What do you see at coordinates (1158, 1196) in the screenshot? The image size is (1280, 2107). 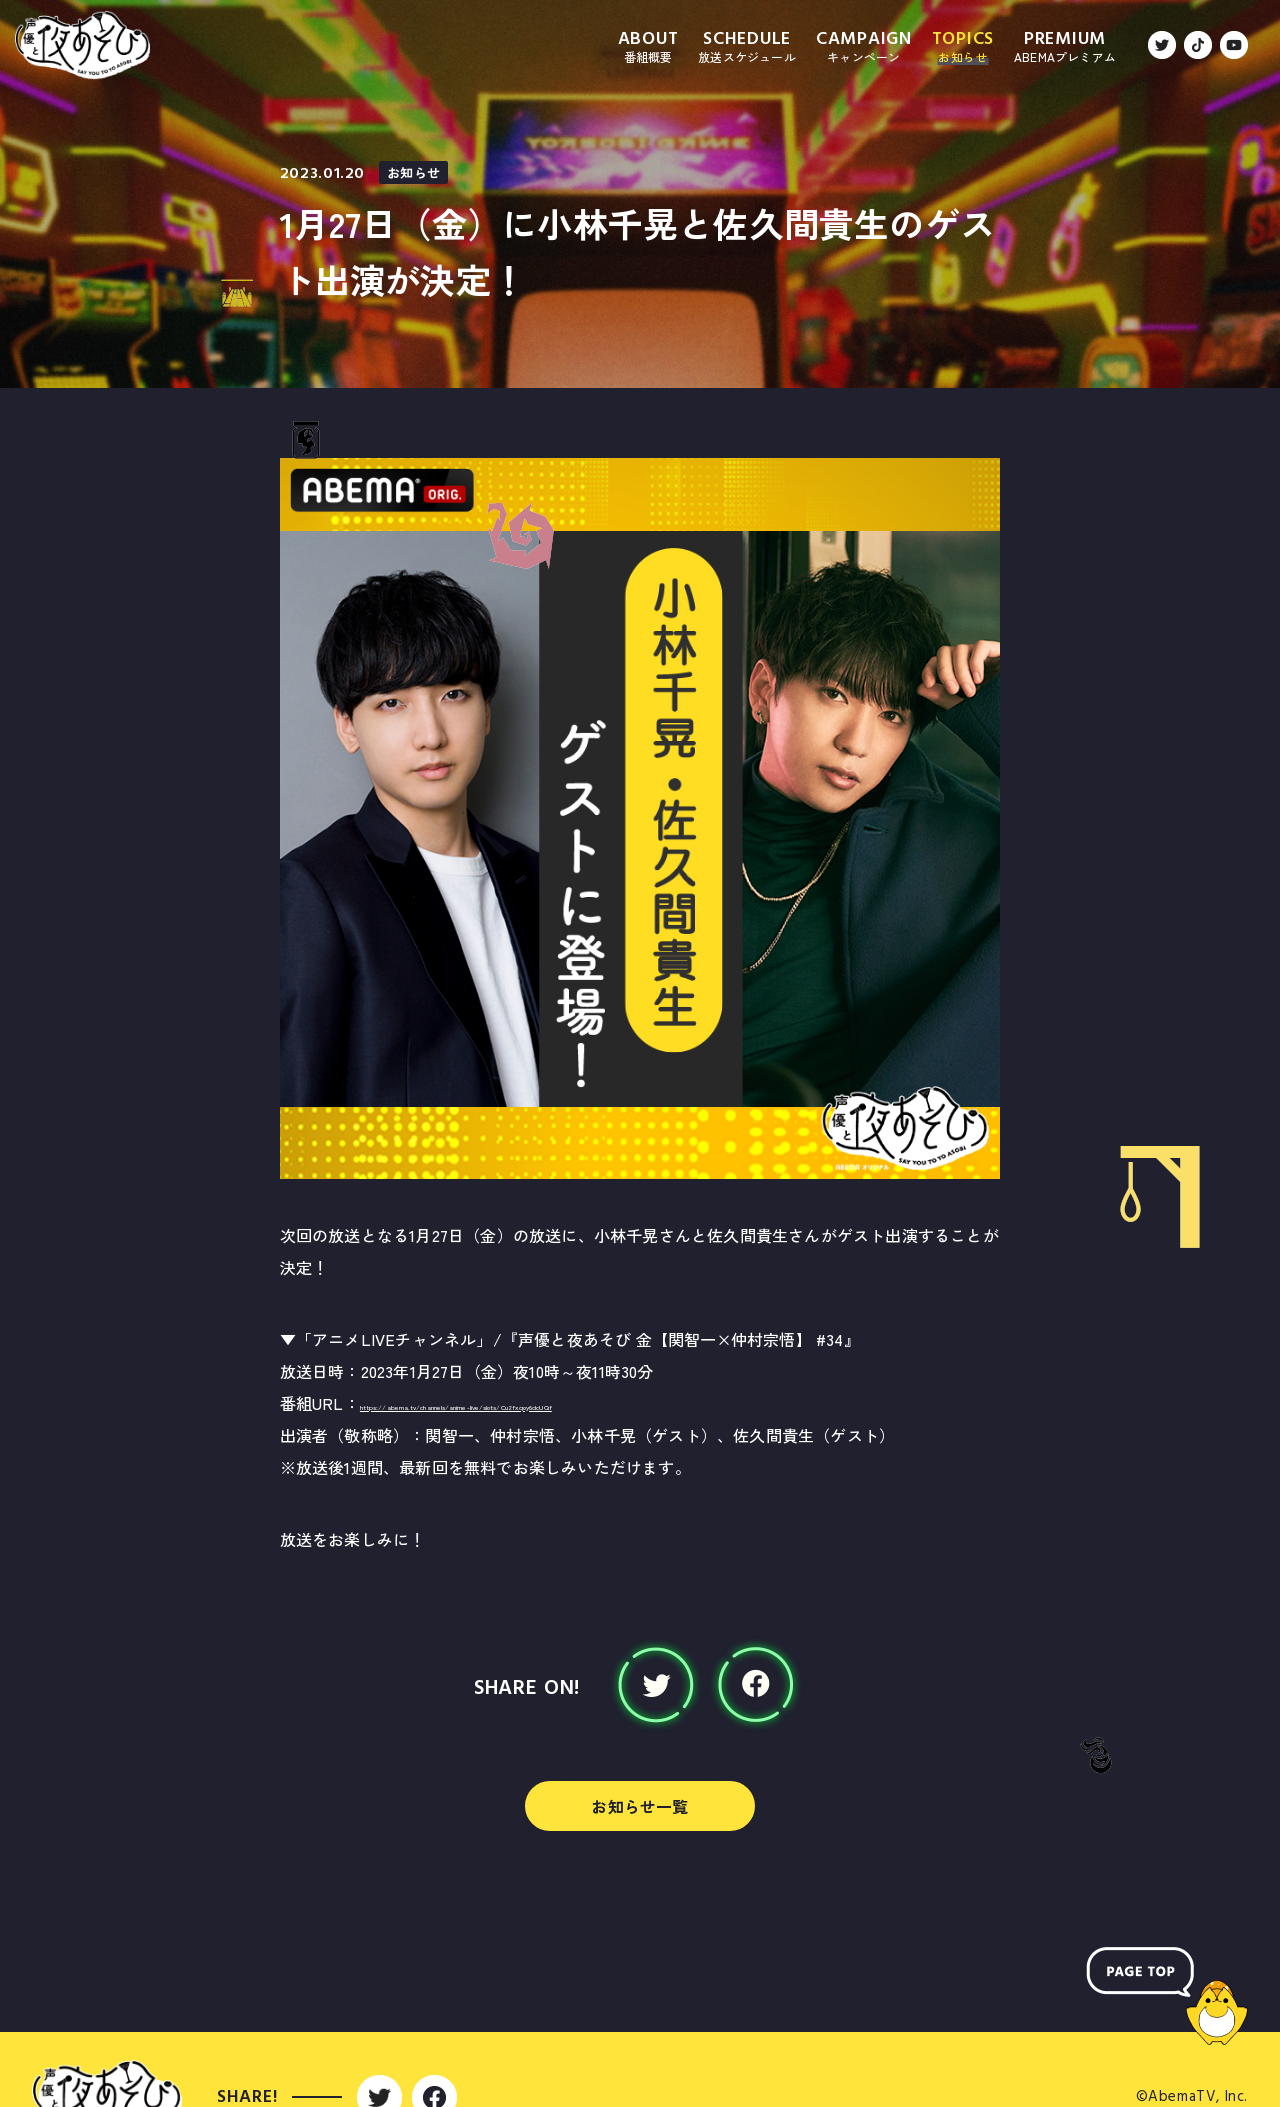 I see `hangman game or word guessing puzzle` at bounding box center [1158, 1196].